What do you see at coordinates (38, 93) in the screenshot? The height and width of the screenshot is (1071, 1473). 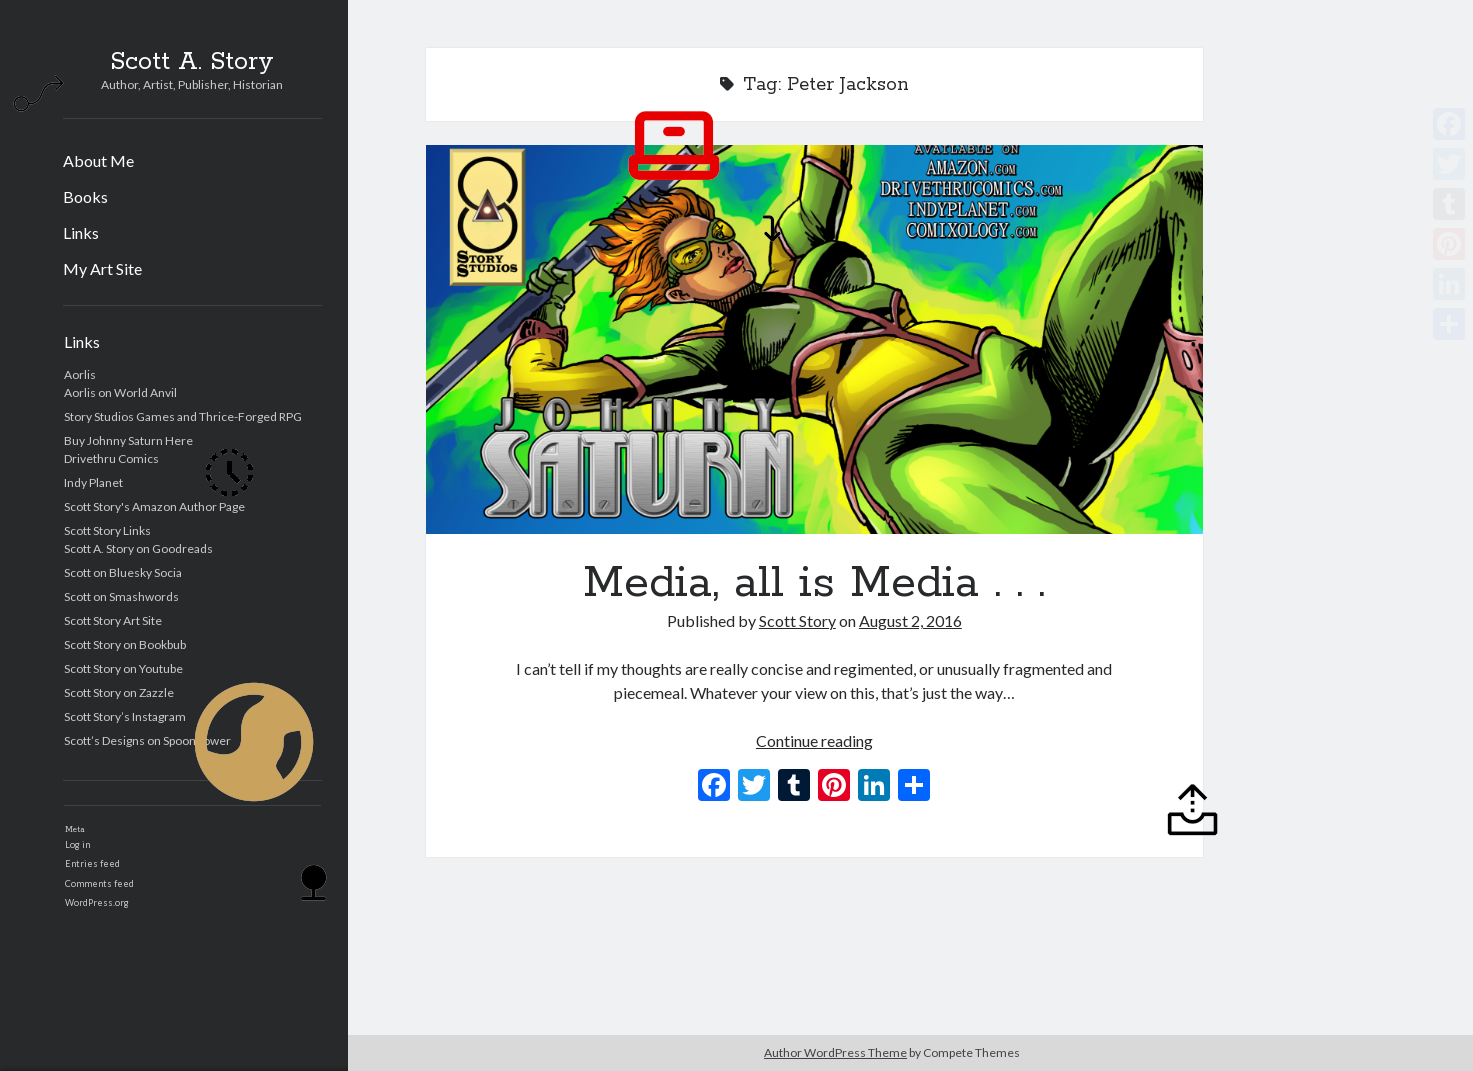 I see `indicates a workflow or process flow direction` at bounding box center [38, 93].